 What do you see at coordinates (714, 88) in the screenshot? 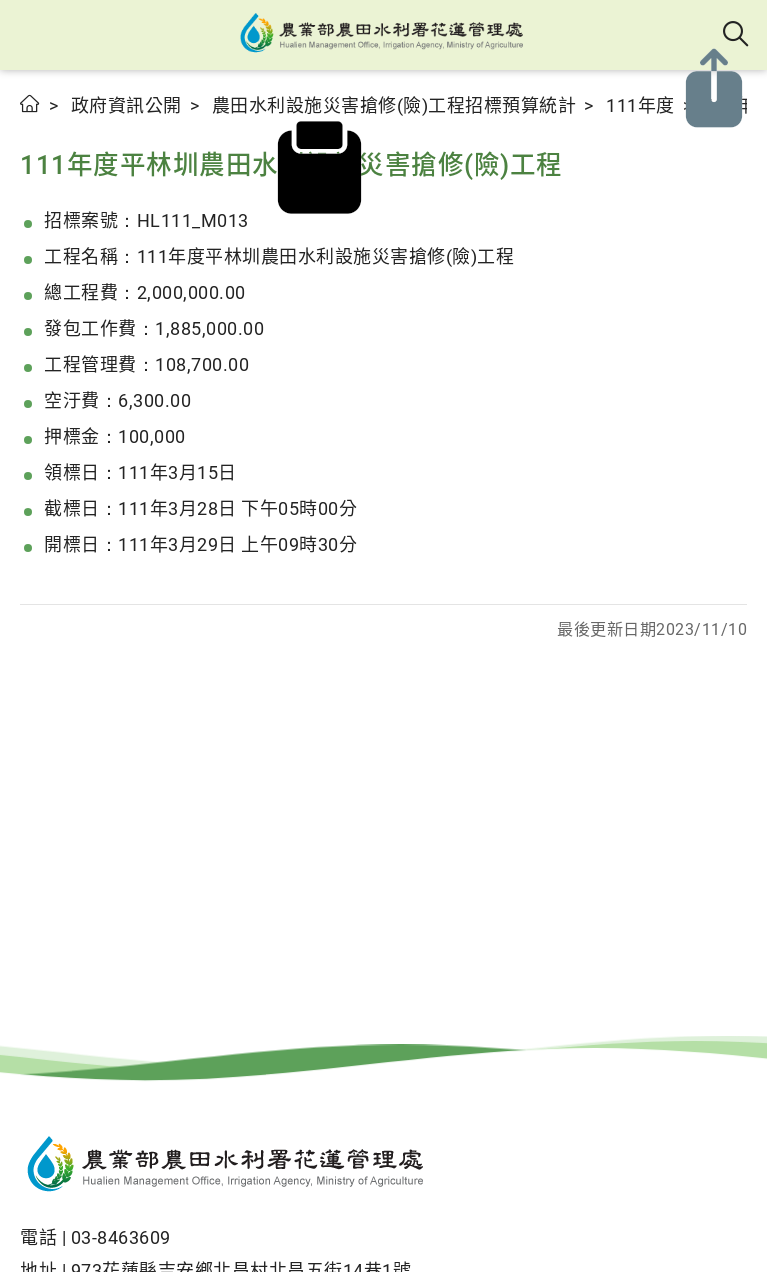
I see `share content to another app or service` at bounding box center [714, 88].